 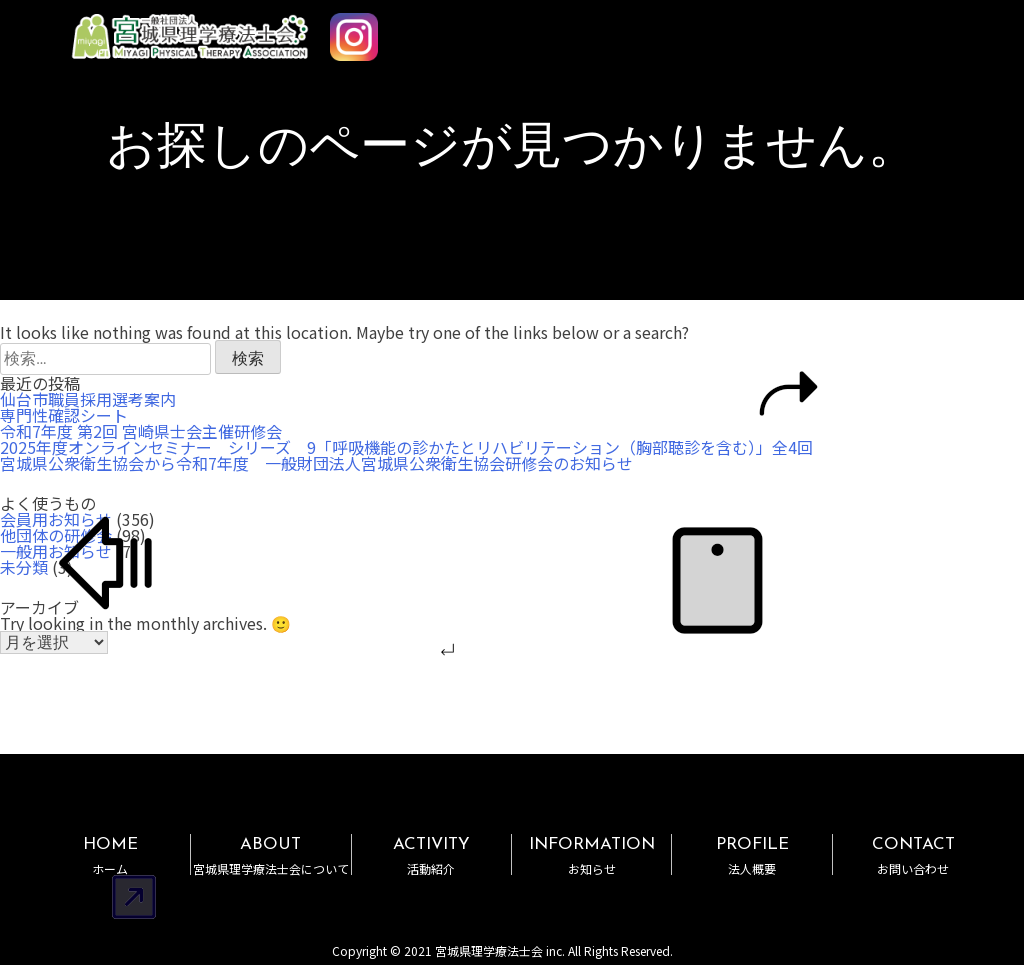 I want to click on go back to the beginning, so click(x=109, y=563).